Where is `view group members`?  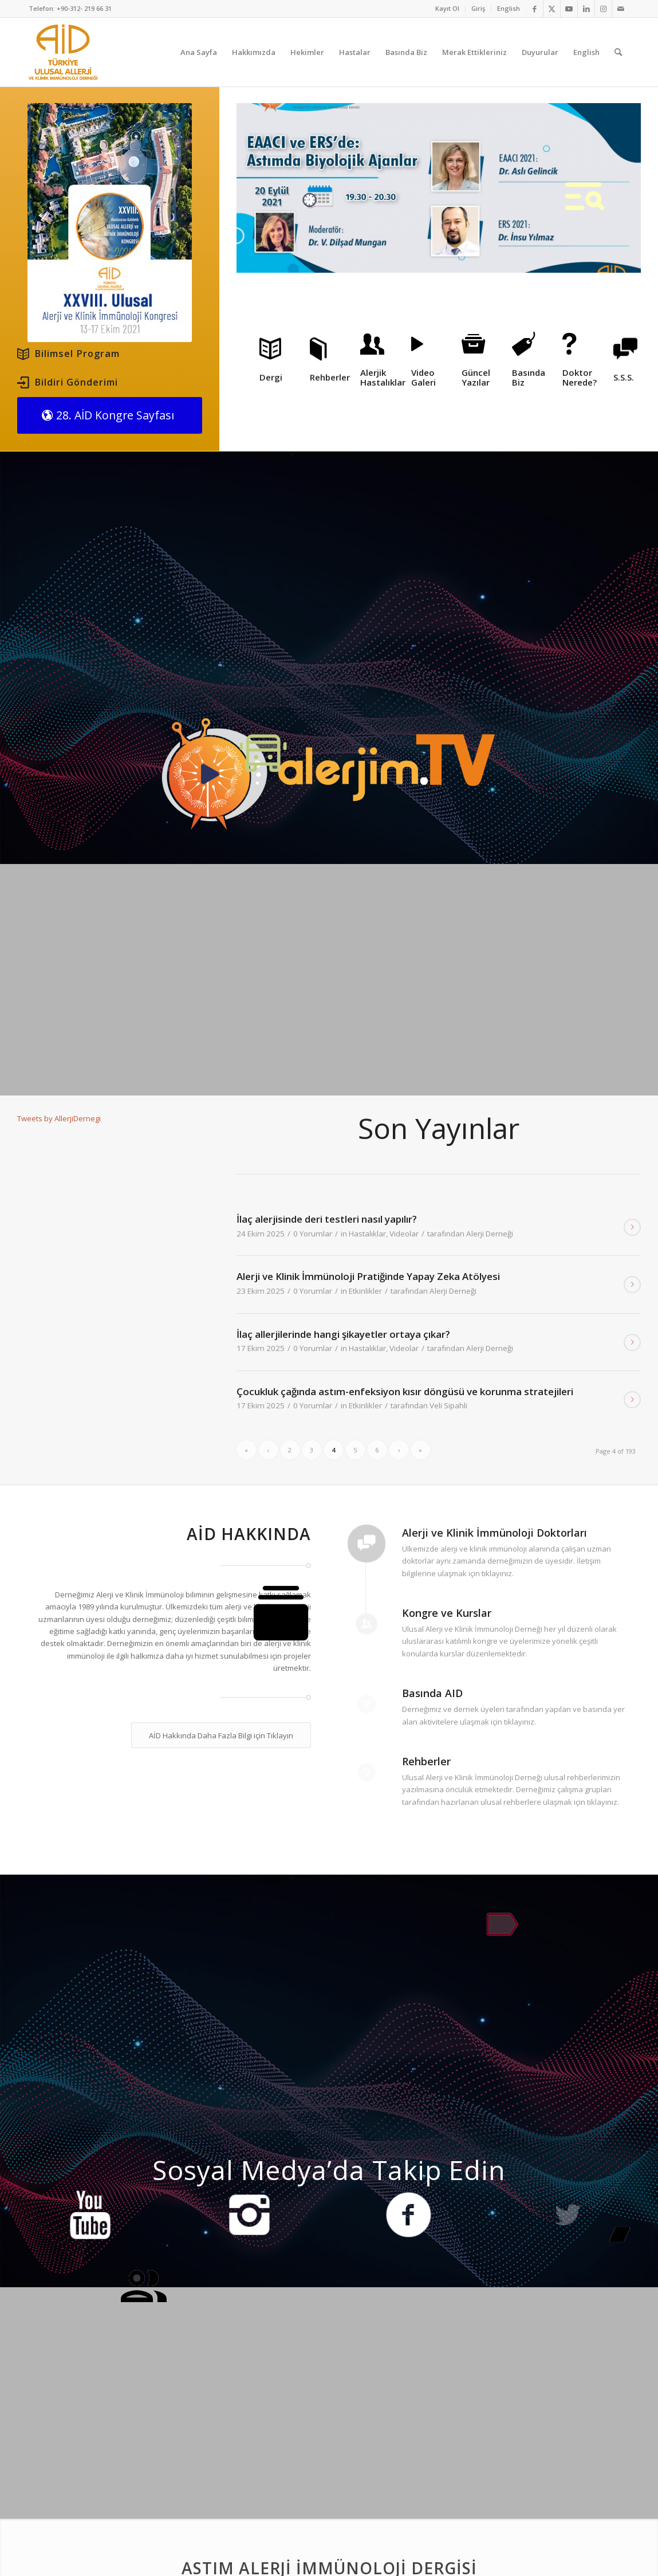
view group members is located at coordinates (144, 2286).